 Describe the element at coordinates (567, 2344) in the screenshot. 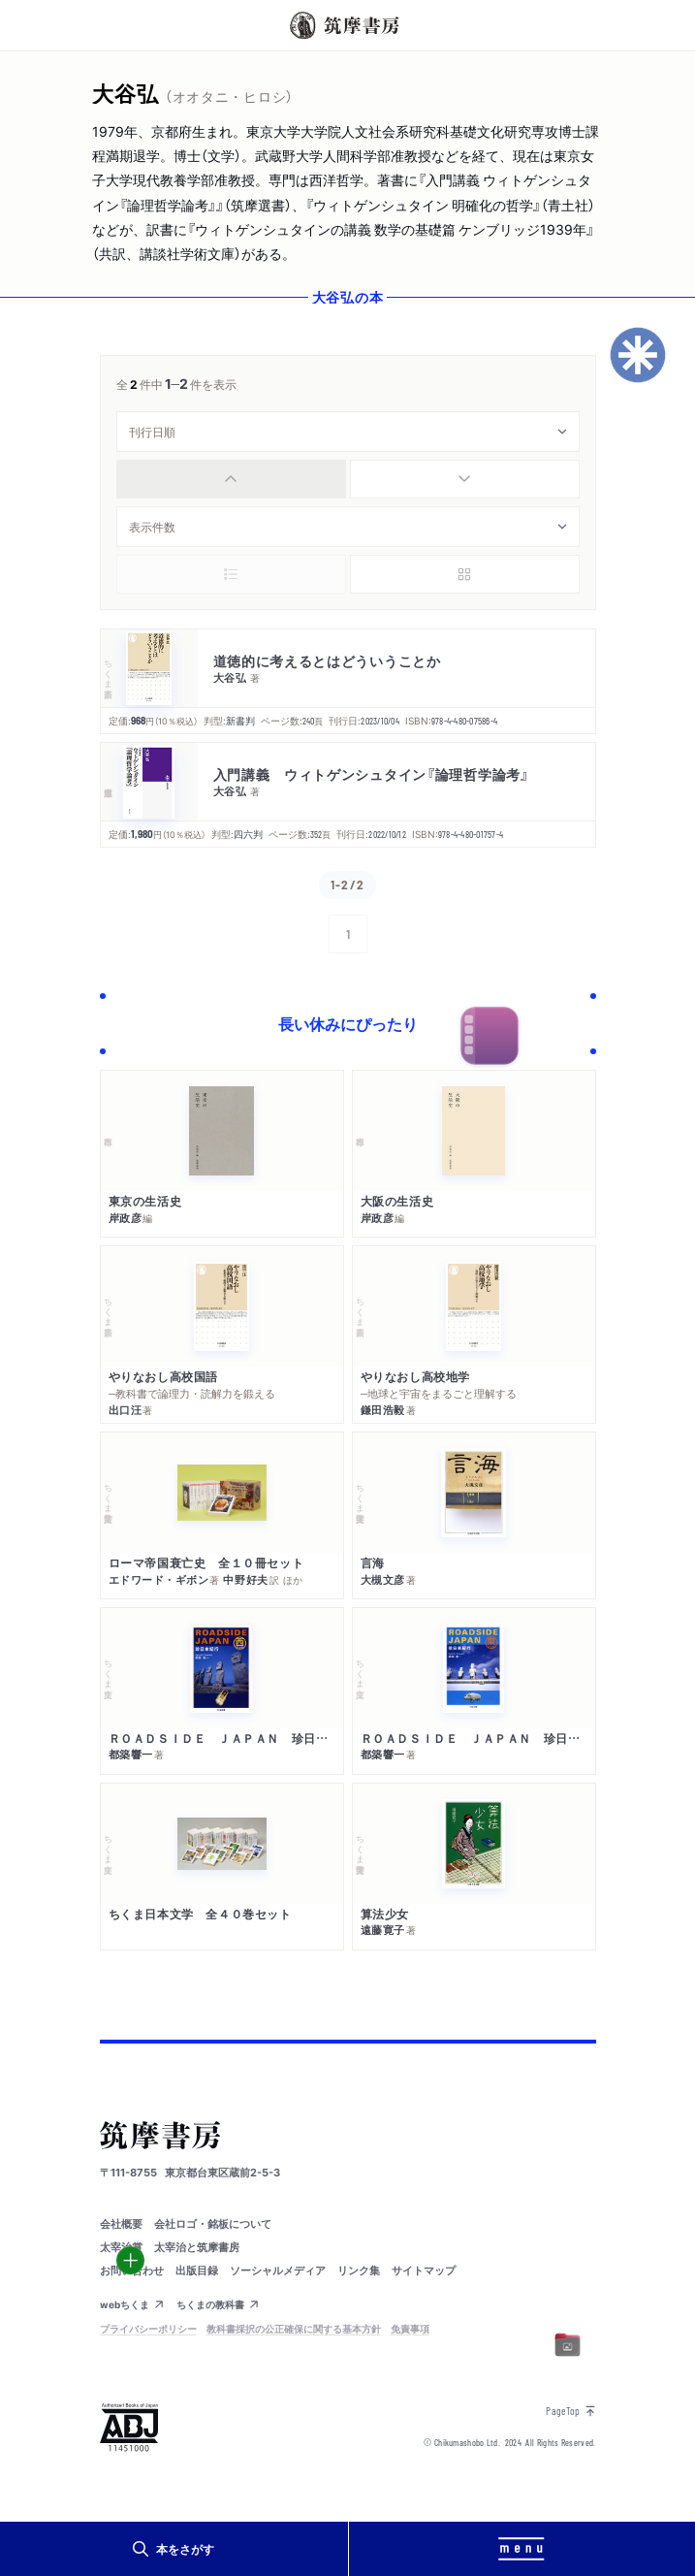

I see `open your pictures folder` at that location.